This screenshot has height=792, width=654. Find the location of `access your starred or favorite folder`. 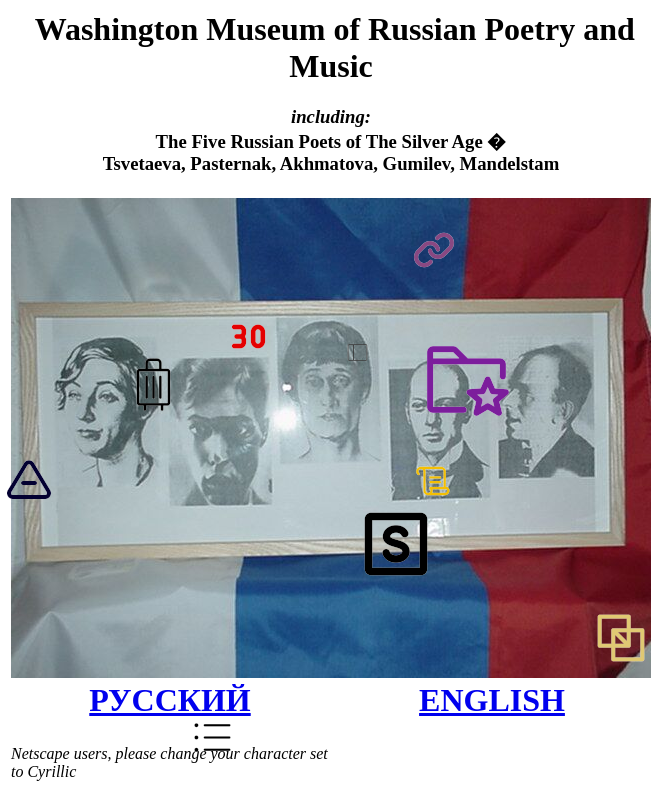

access your starred or favorite folder is located at coordinates (466, 379).